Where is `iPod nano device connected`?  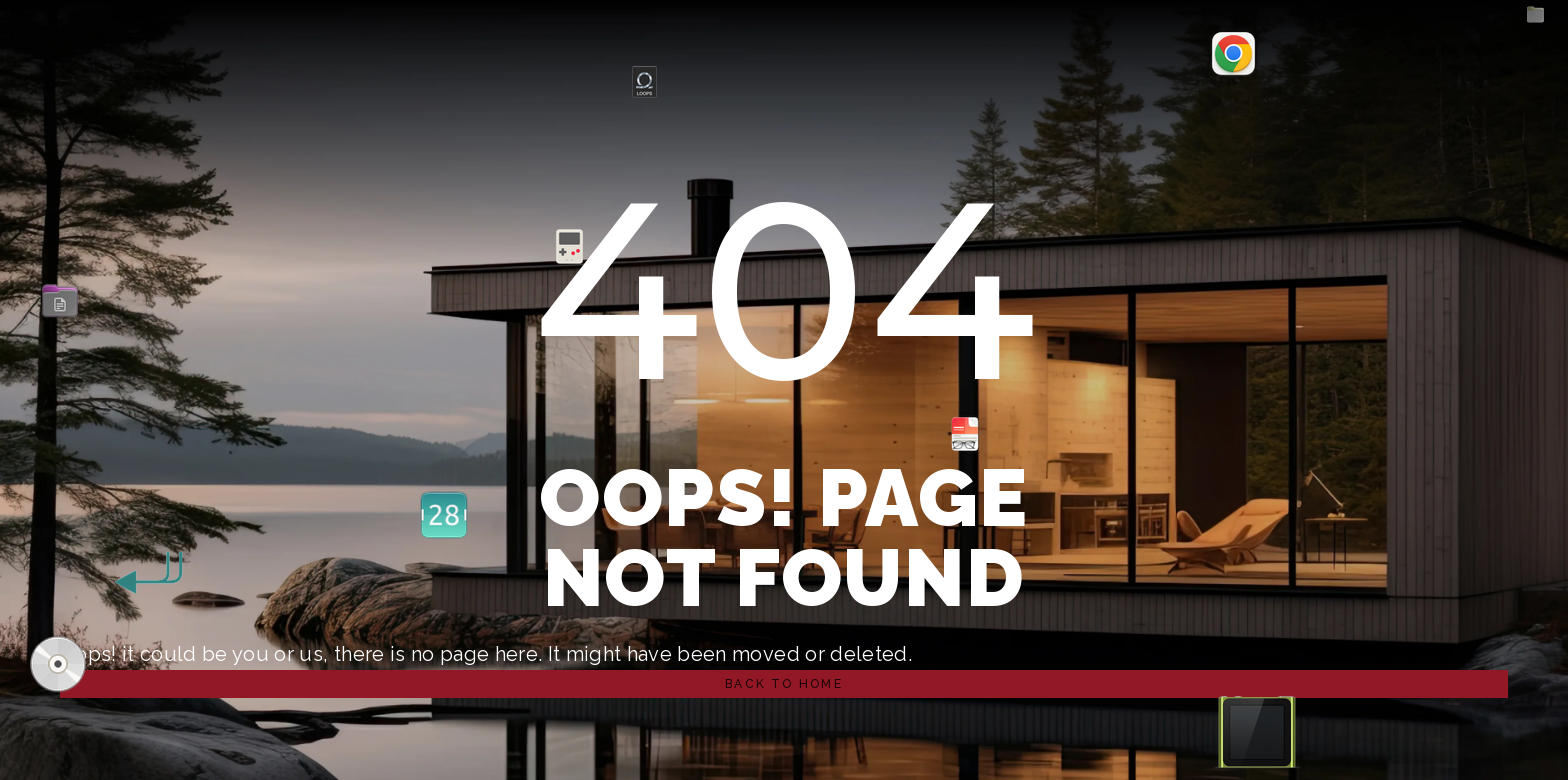 iPod nano device connected is located at coordinates (1257, 732).